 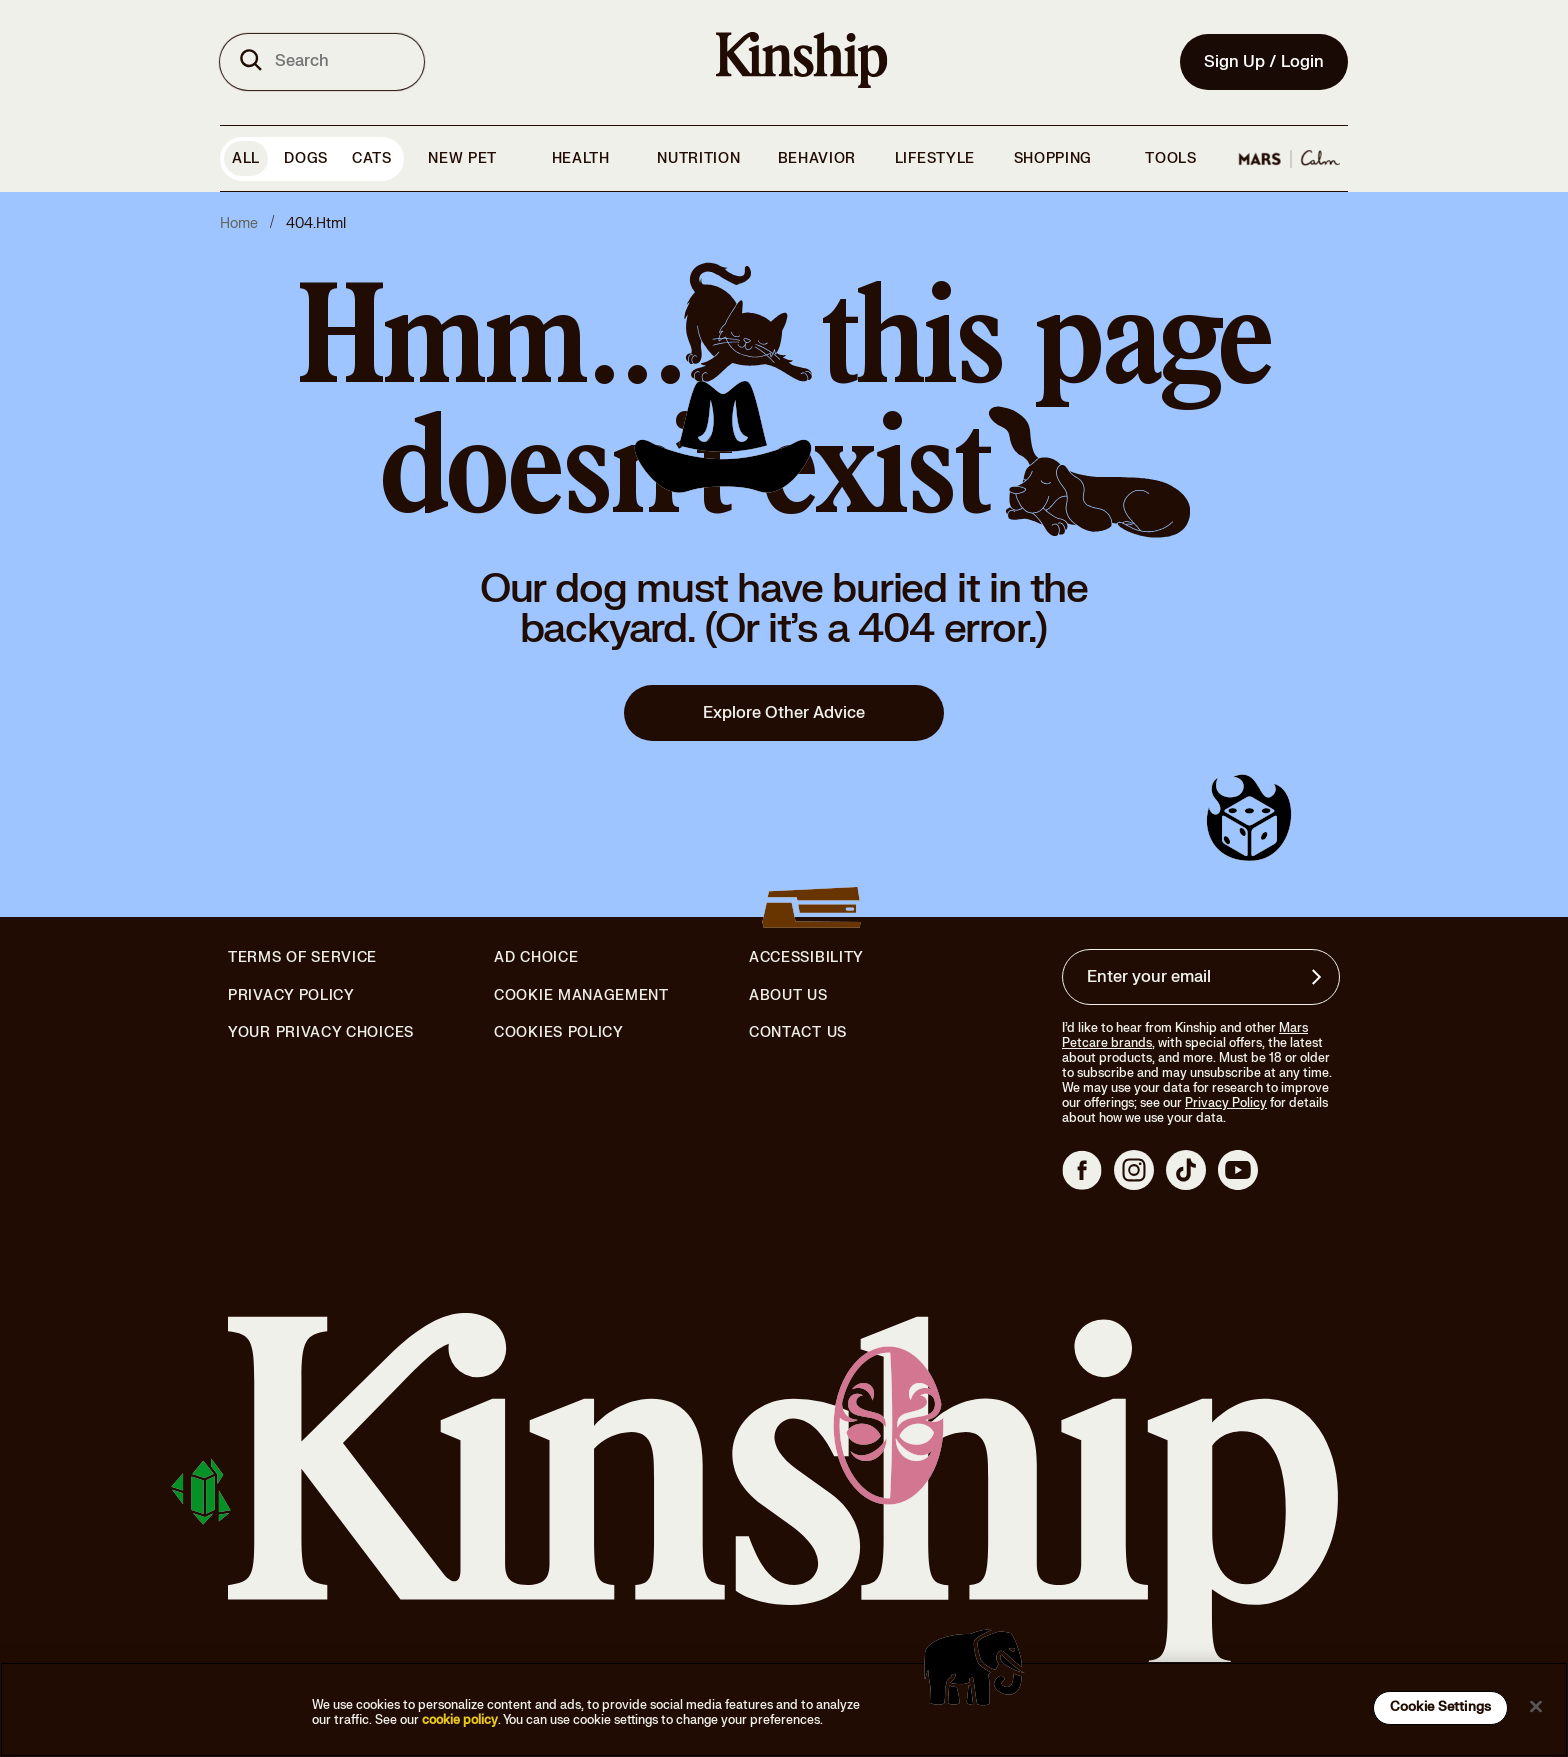 What do you see at coordinates (723, 437) in the screenshot?
I see `select cowboy or western theme` at bounding box center [723, 437].